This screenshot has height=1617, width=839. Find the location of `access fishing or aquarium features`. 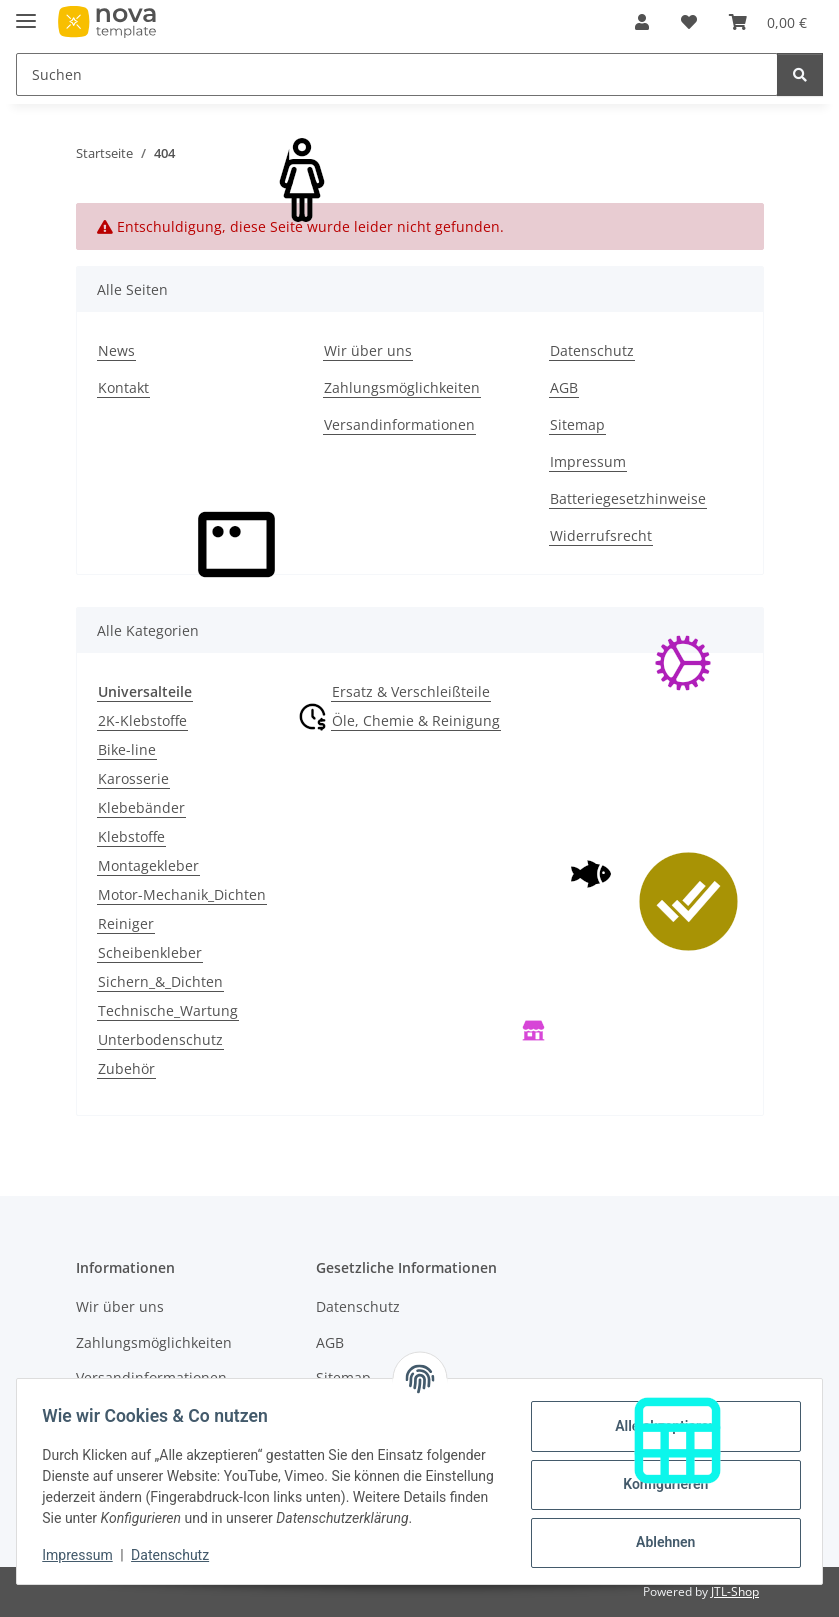

access fishing or aquarium features is located at coordinates (591, 874).